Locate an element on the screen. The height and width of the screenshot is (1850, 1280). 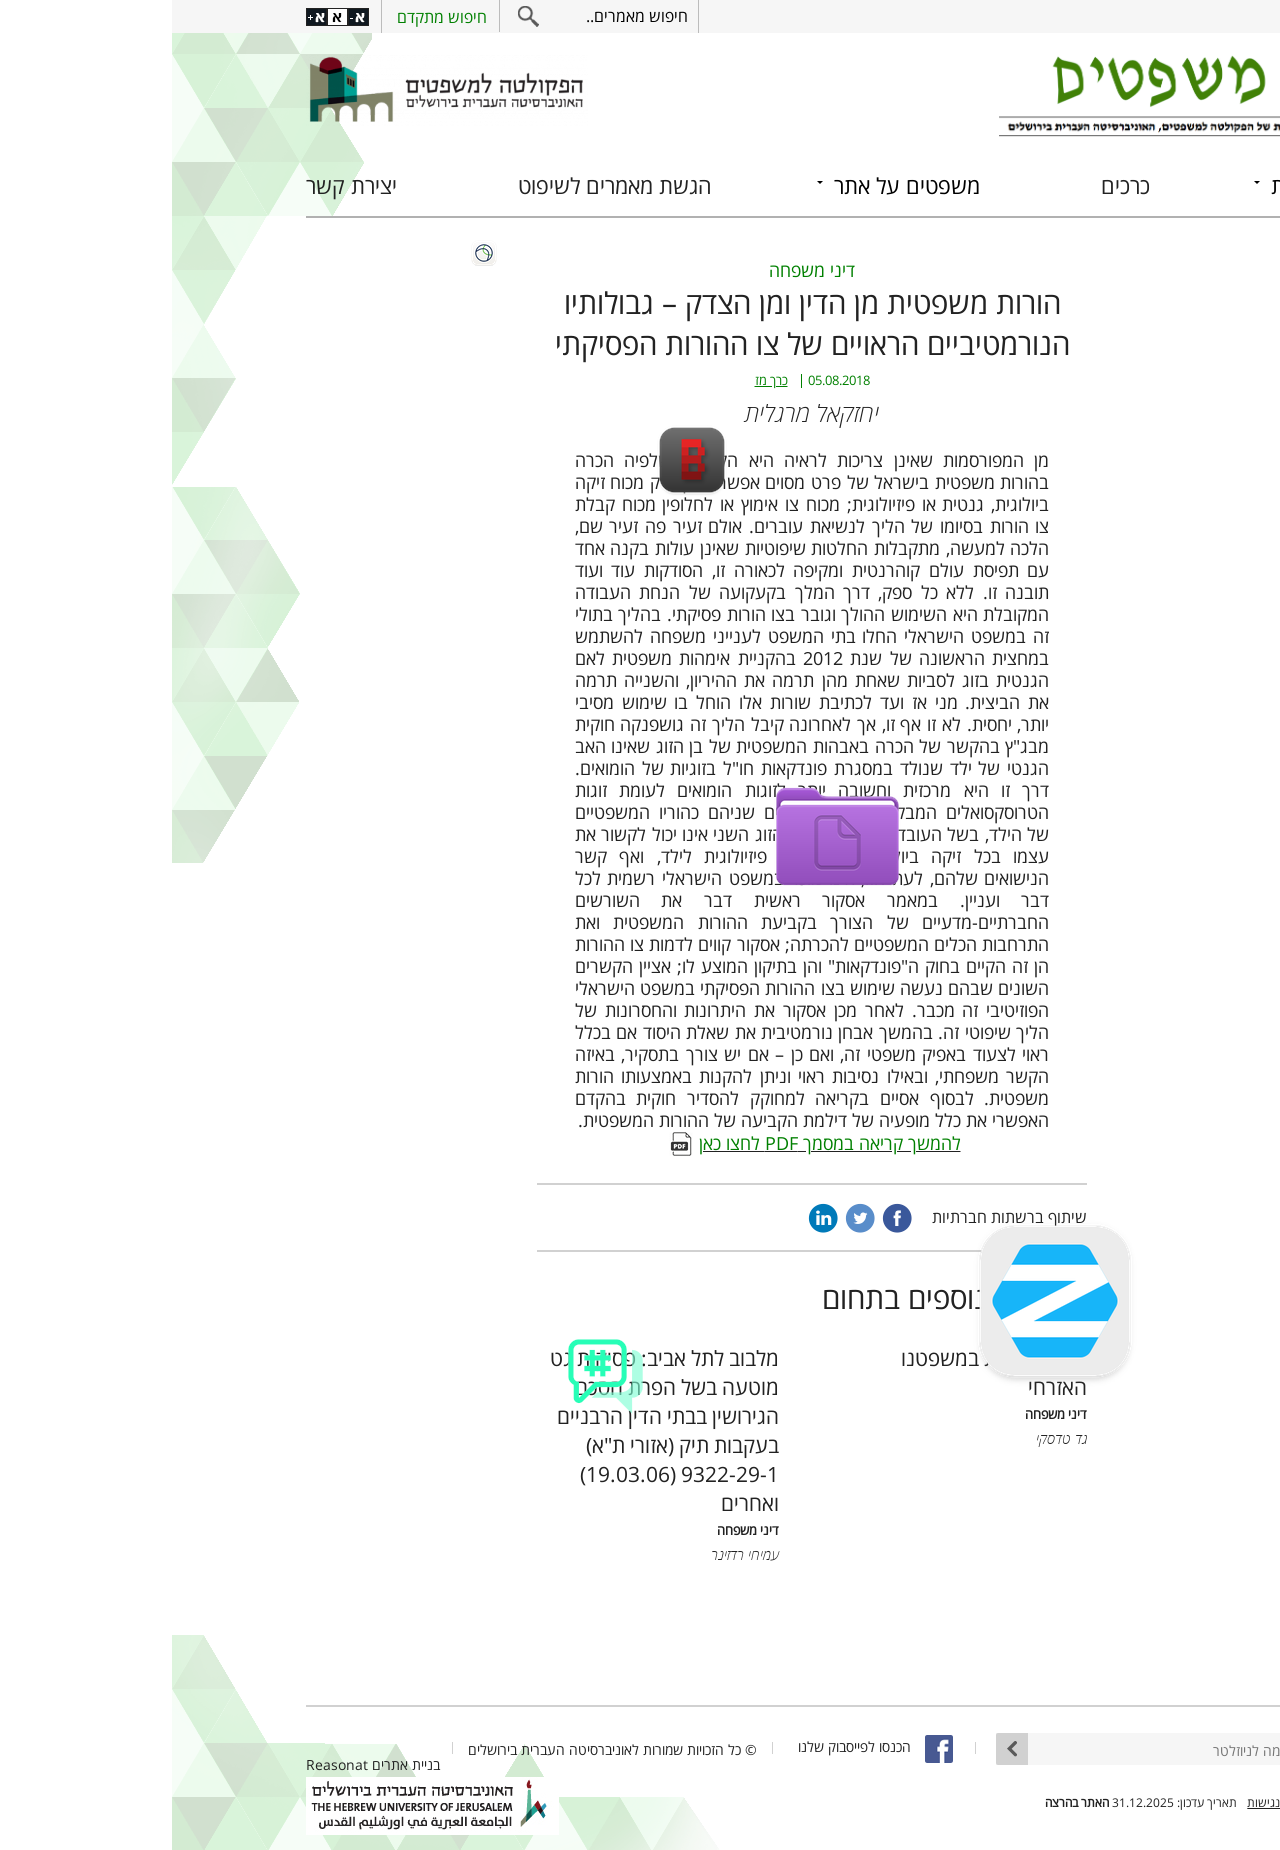
open btop system resource monitor is located at coordinates (692, 460).